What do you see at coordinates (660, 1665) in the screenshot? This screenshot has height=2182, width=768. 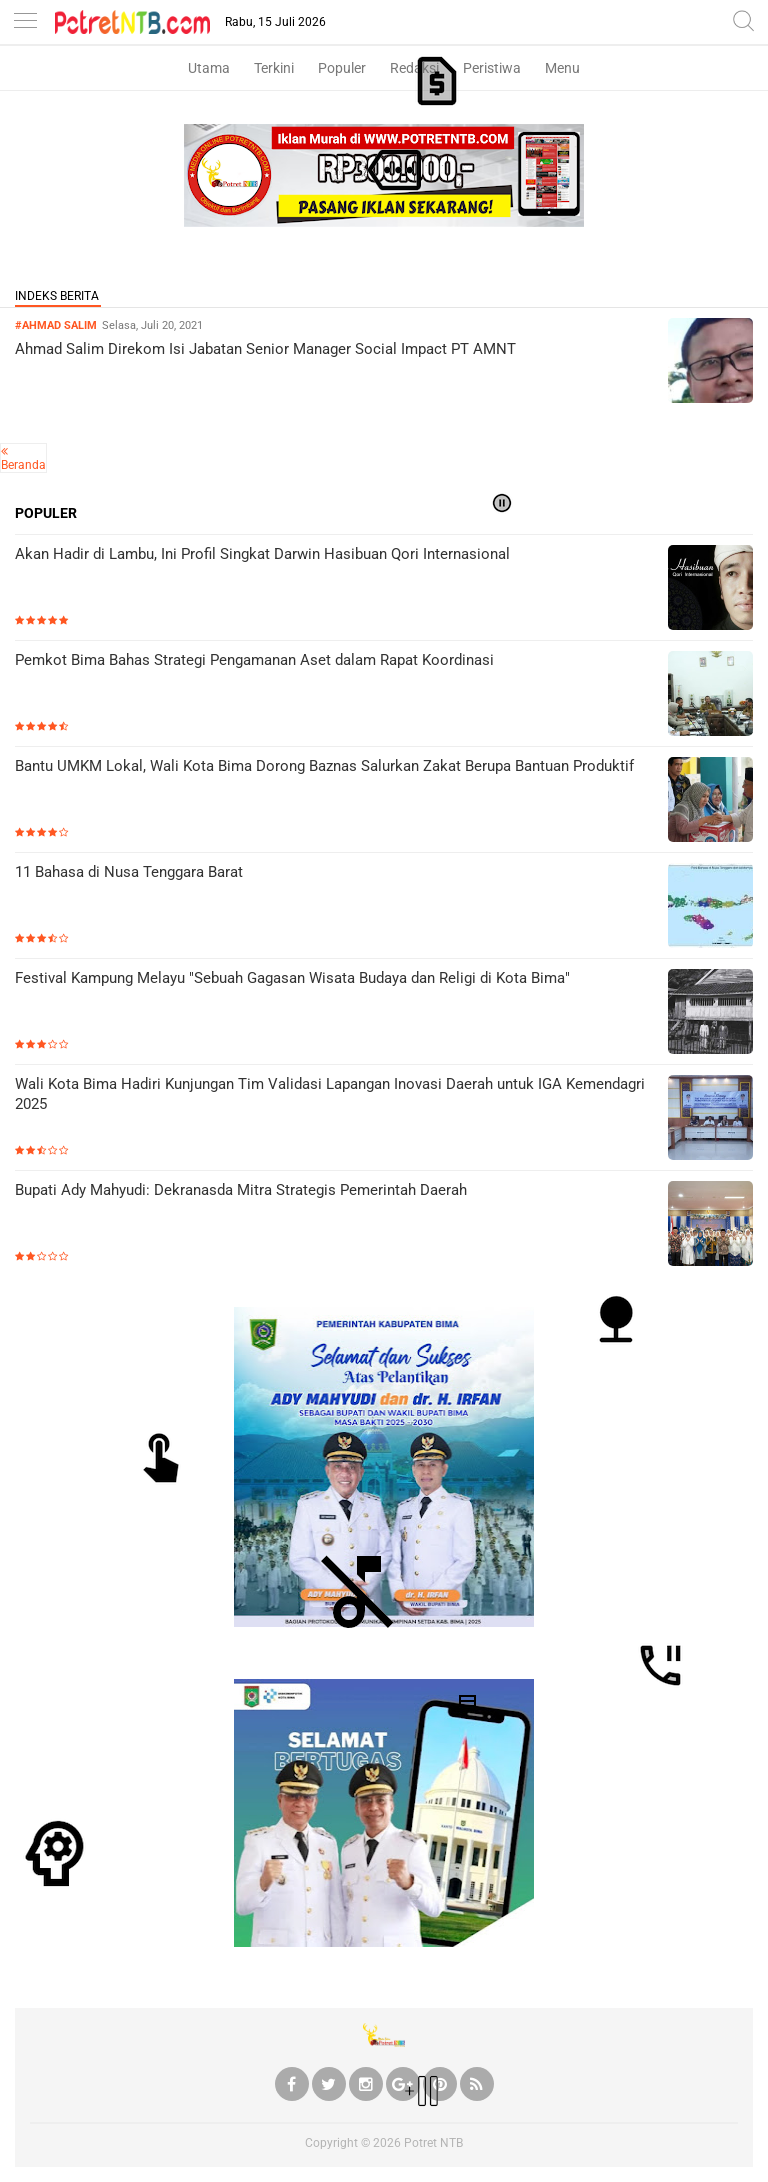 I see `call on hold` at bounding box center [660, 1665].